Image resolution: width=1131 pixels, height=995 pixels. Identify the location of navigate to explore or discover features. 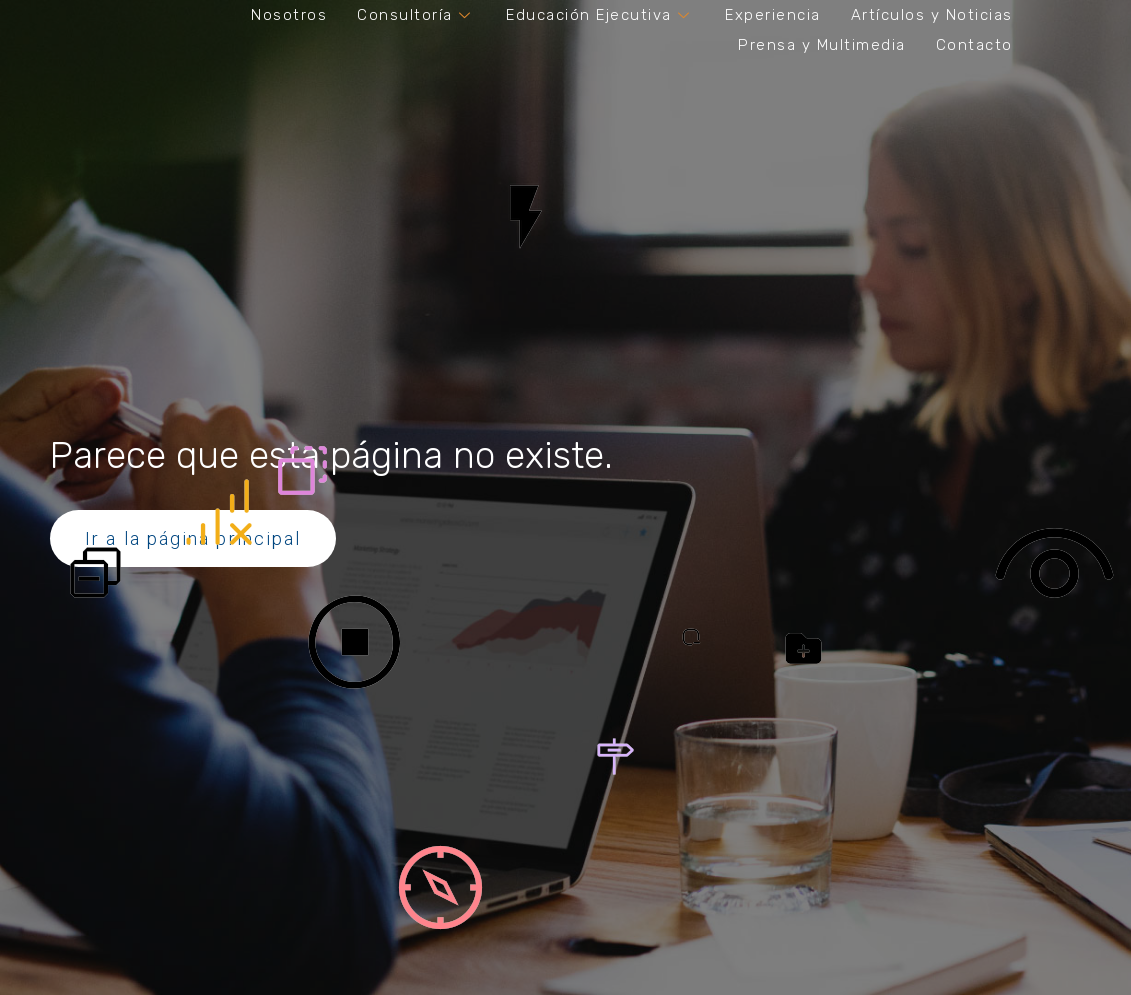
(440, 887).